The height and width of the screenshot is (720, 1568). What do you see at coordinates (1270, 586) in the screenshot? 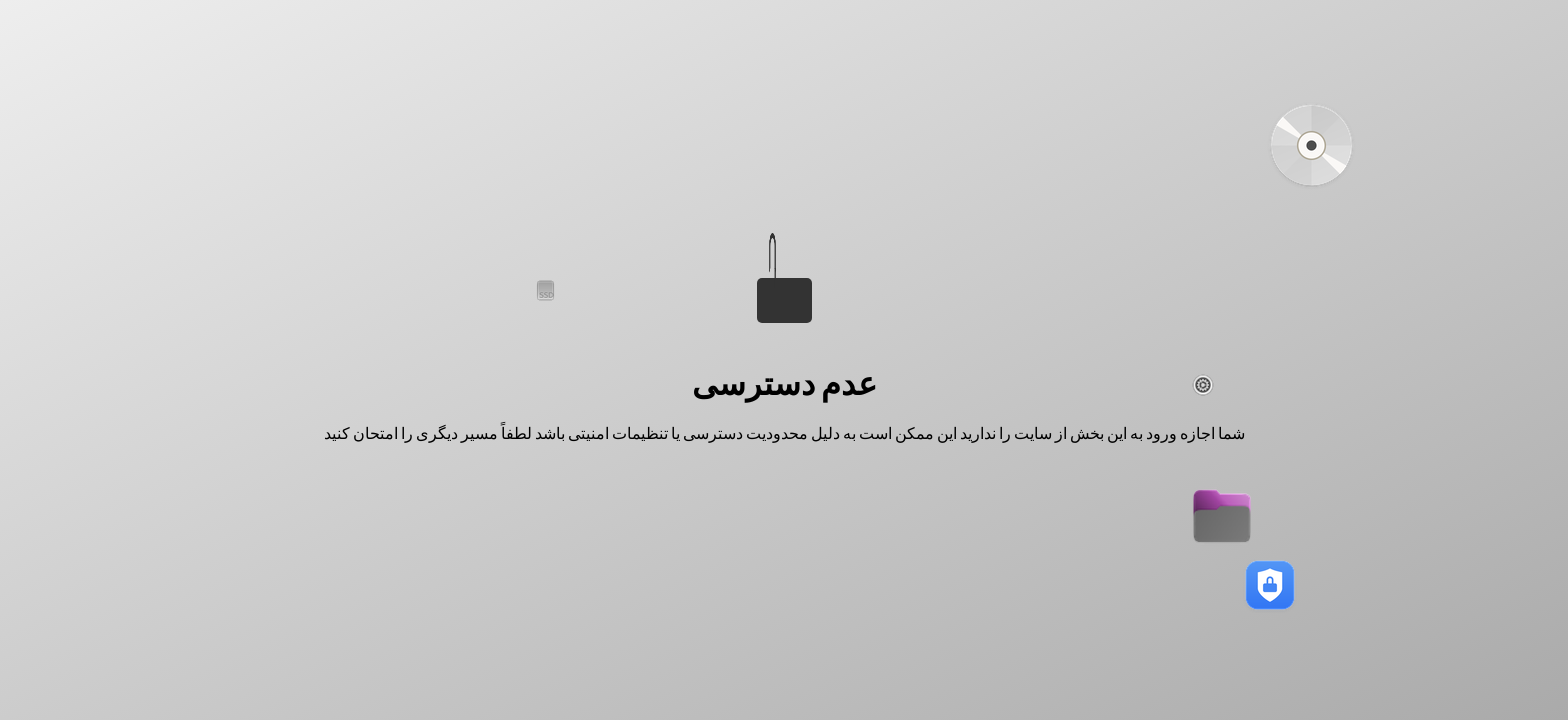
I see `open security & privacy settings` at bounding box center [1270, 586].